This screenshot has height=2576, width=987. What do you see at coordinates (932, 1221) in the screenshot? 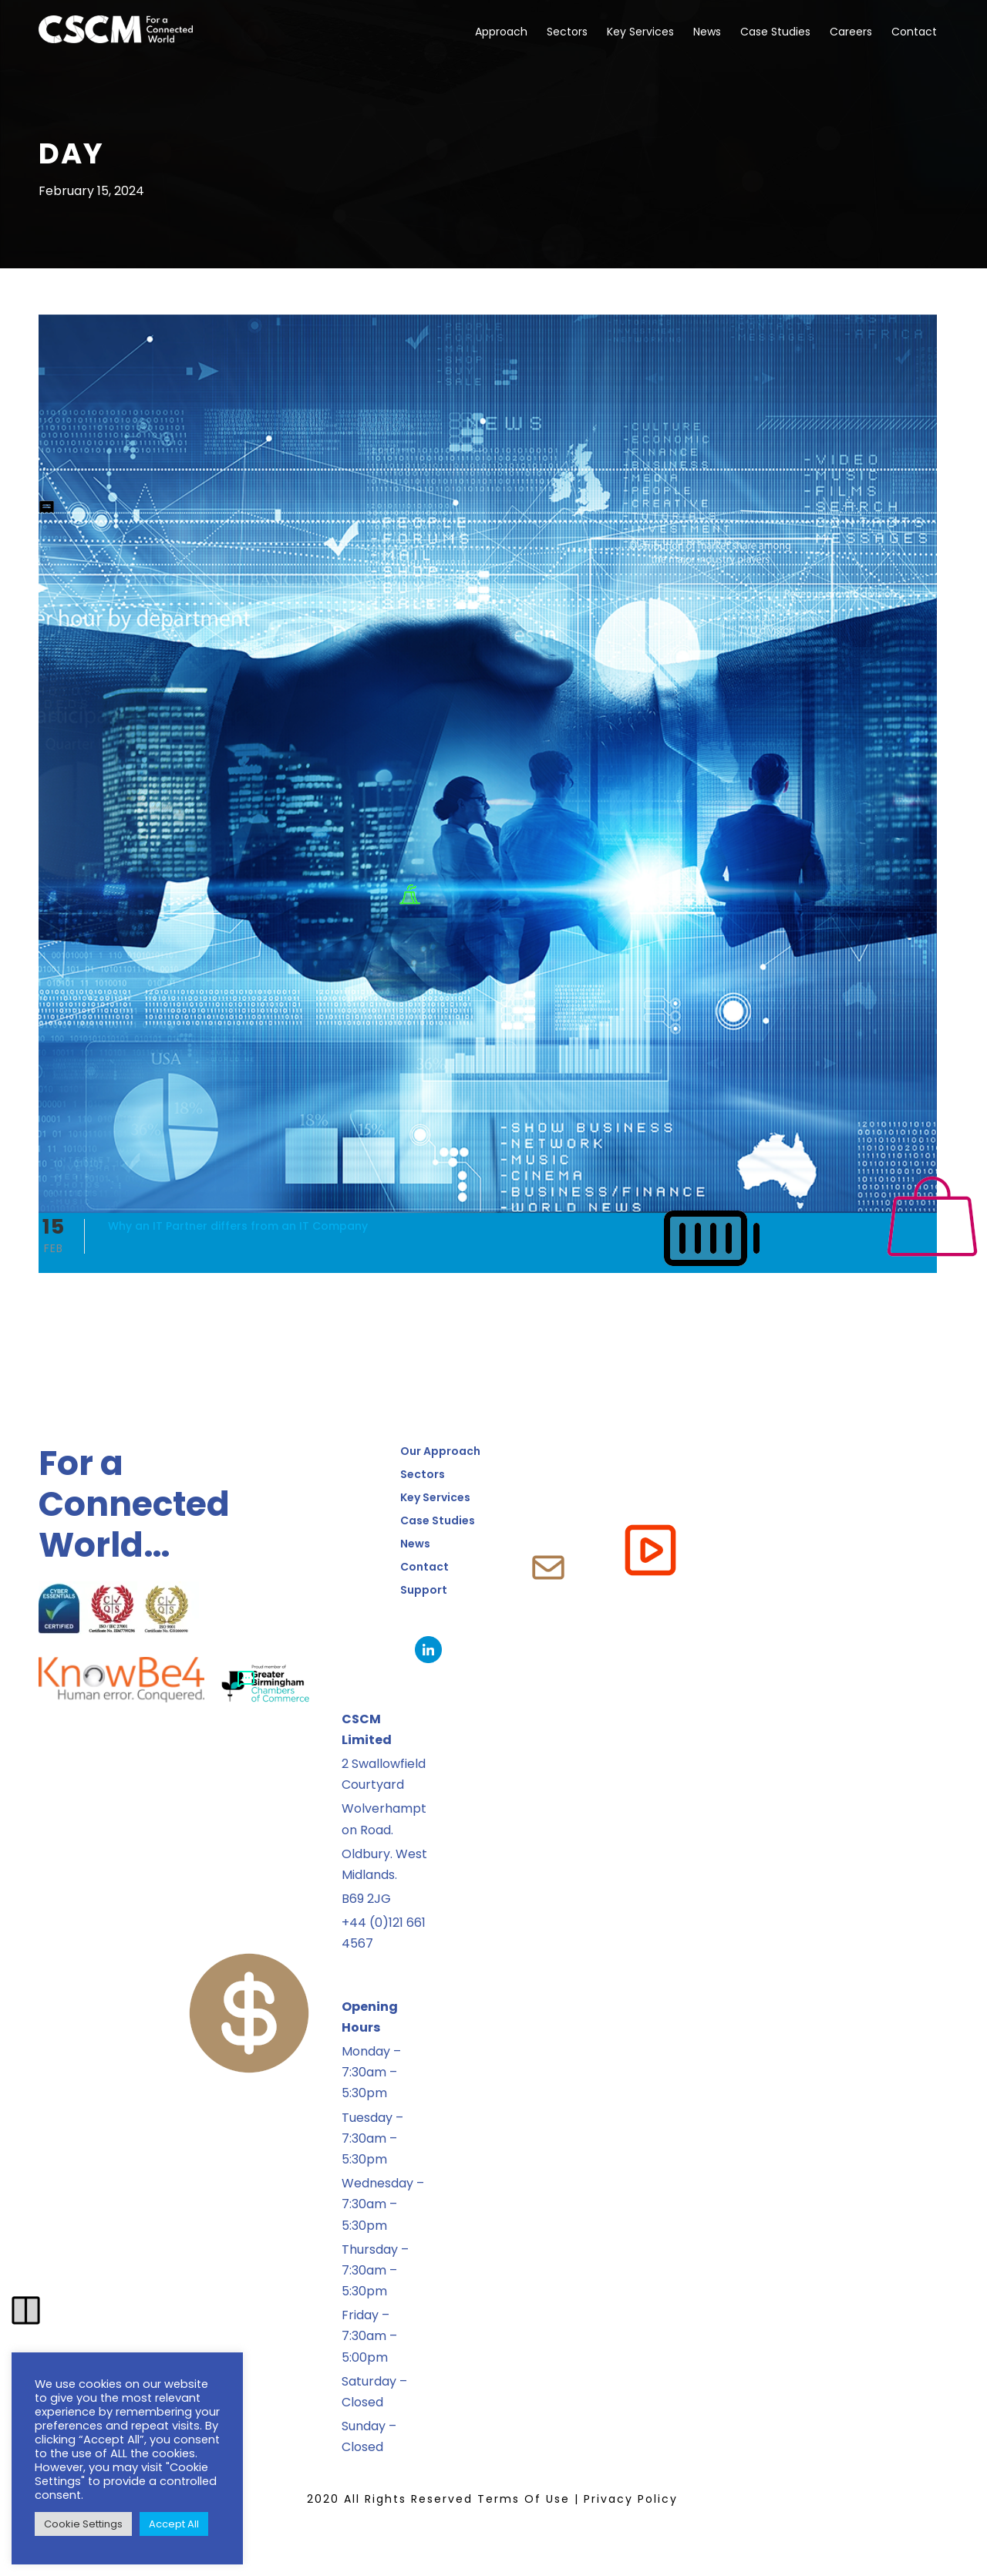
I see `view your shopping bag` at bounding box center [932, 1221].